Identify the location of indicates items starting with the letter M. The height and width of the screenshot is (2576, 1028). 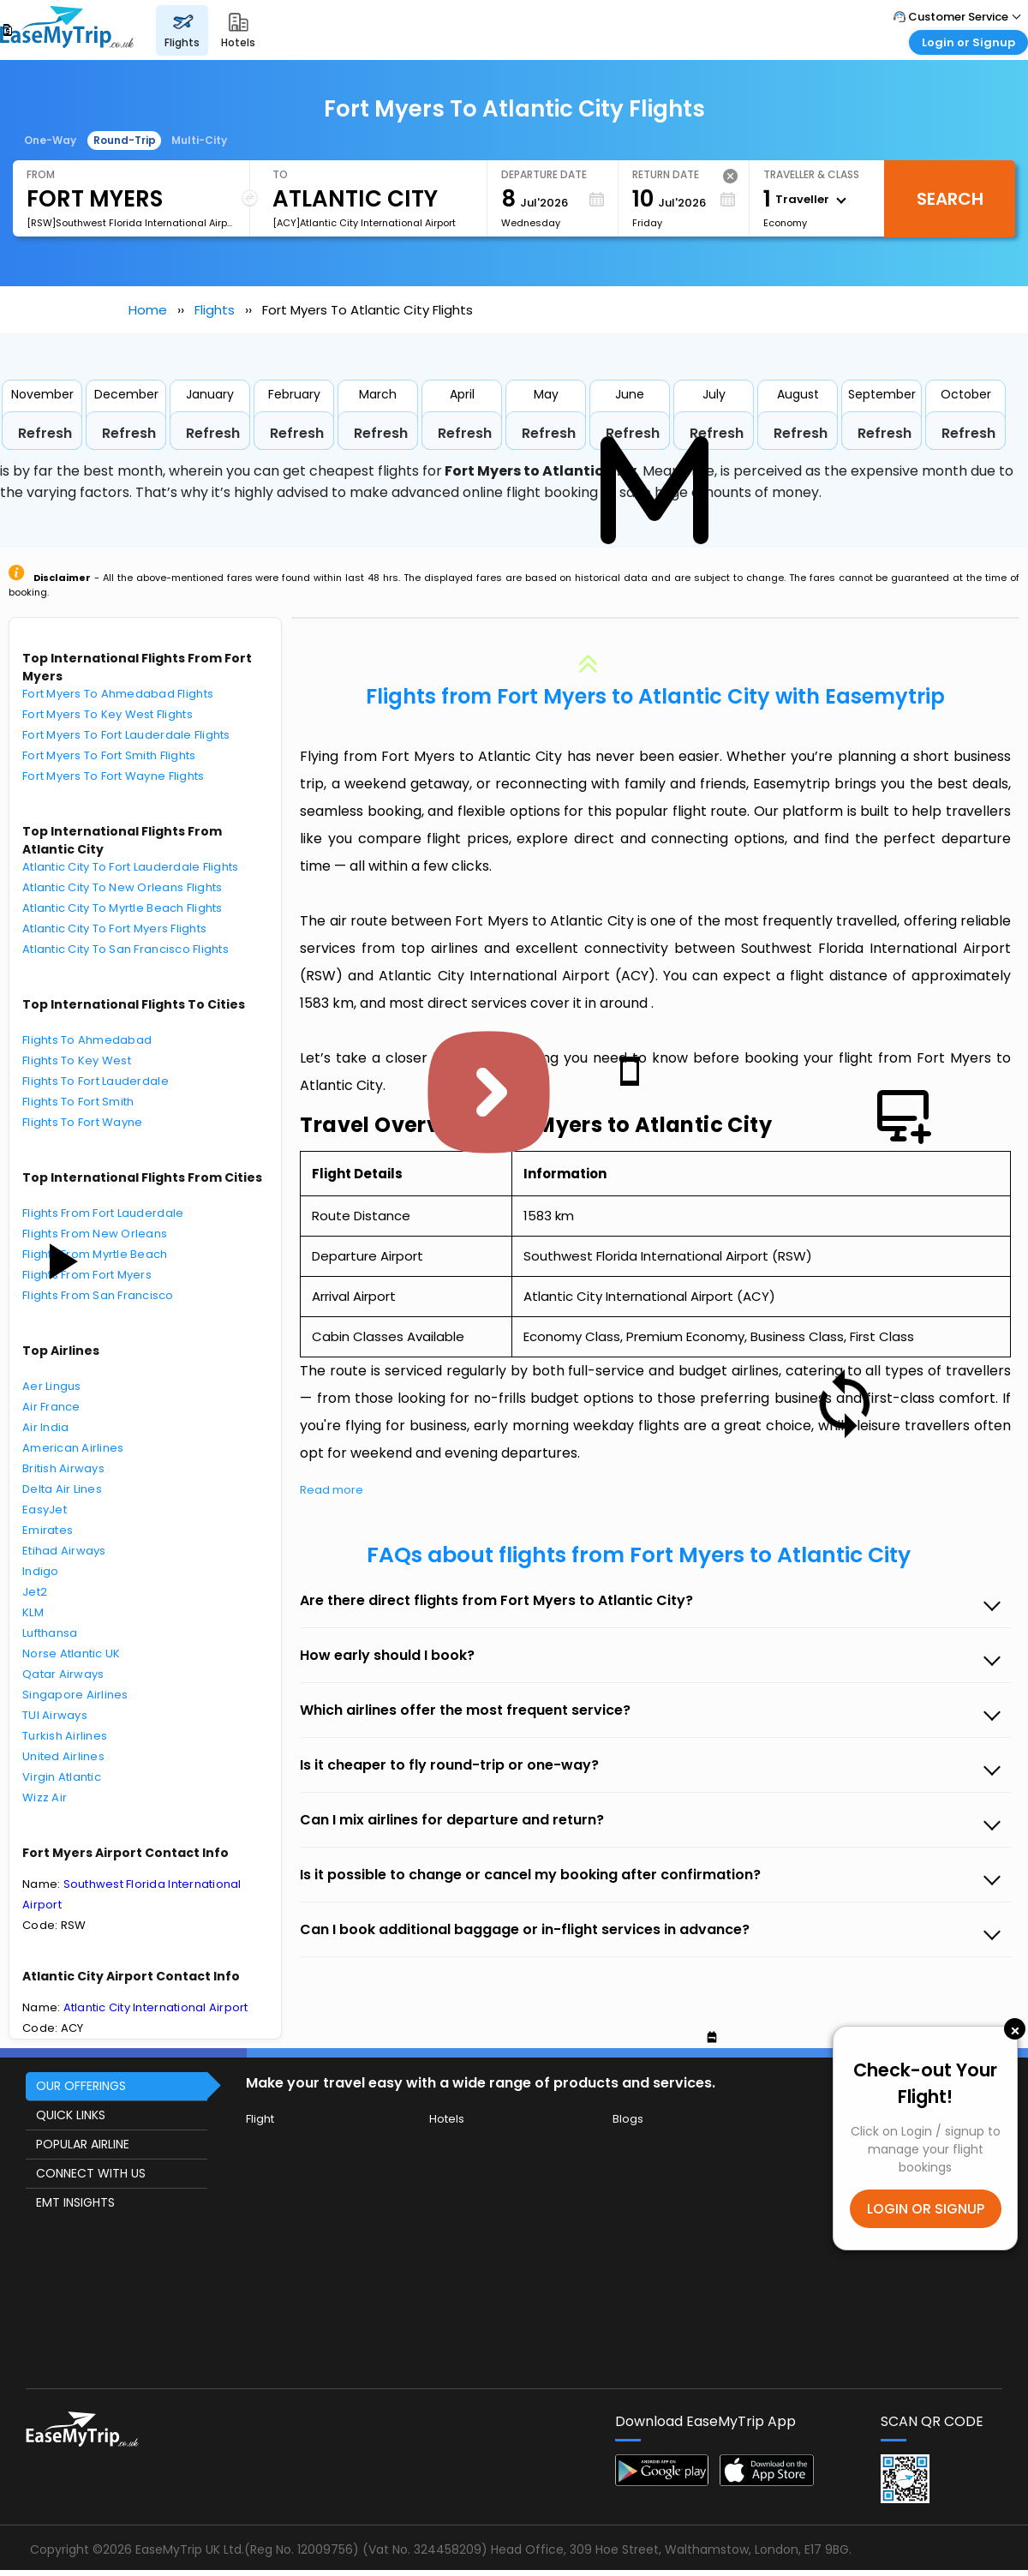
(654, 490).